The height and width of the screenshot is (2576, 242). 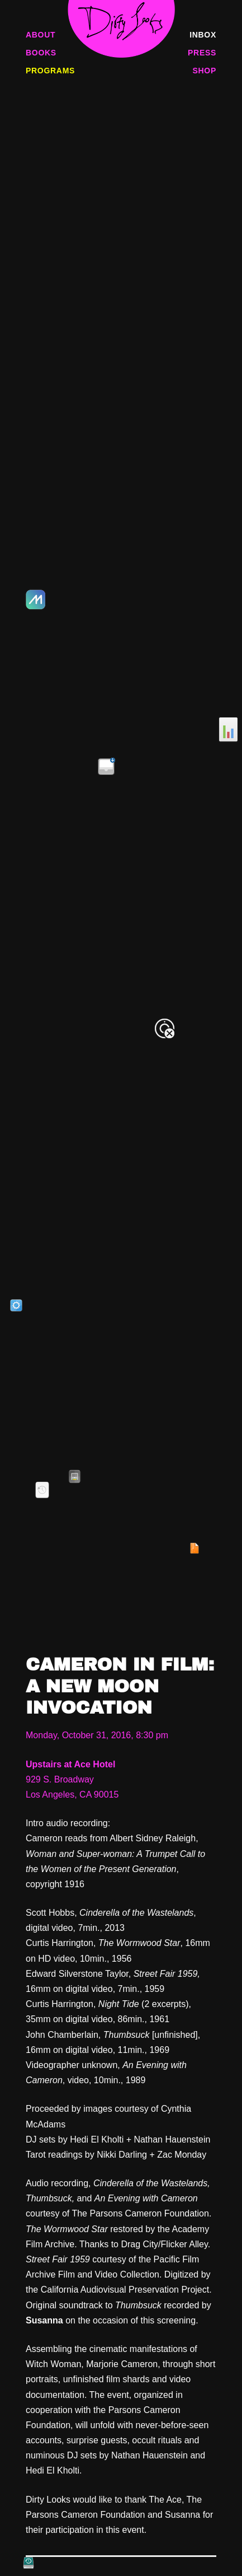 I want to click on open the maxint app, so click(x=35, y=599).